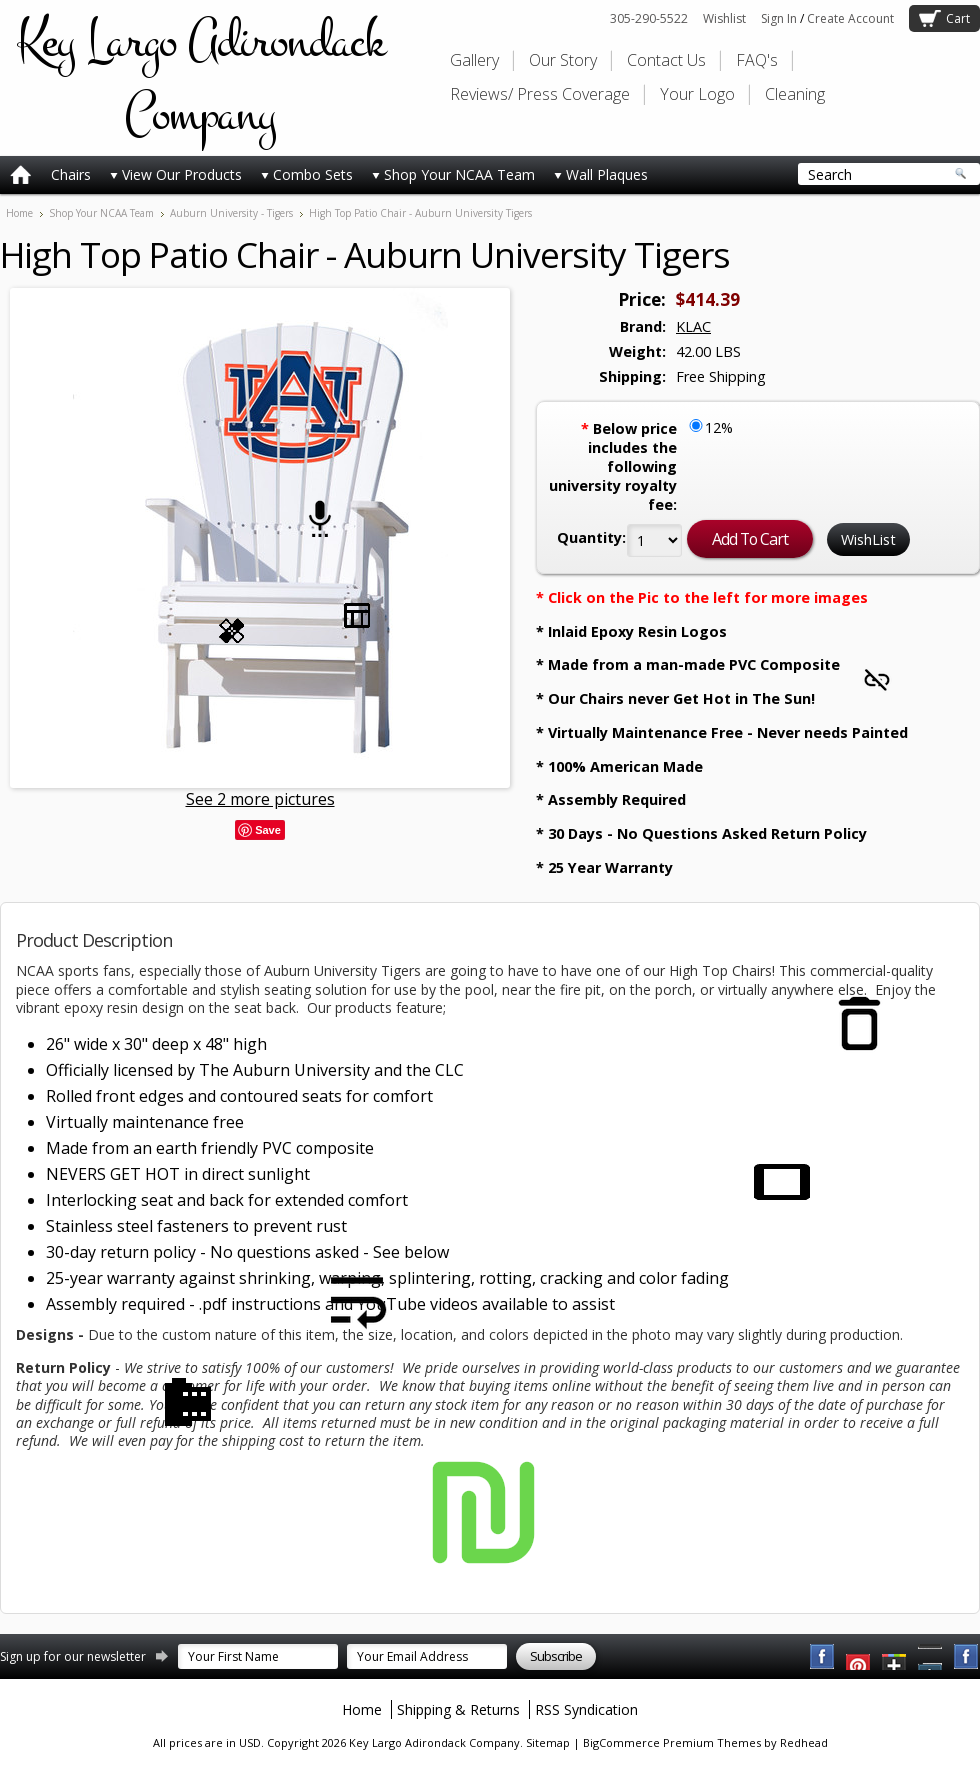 The height and width of the screenshot is (1775, 980). I want to click on access camera roll or photo gallery, so click(188, 1403).